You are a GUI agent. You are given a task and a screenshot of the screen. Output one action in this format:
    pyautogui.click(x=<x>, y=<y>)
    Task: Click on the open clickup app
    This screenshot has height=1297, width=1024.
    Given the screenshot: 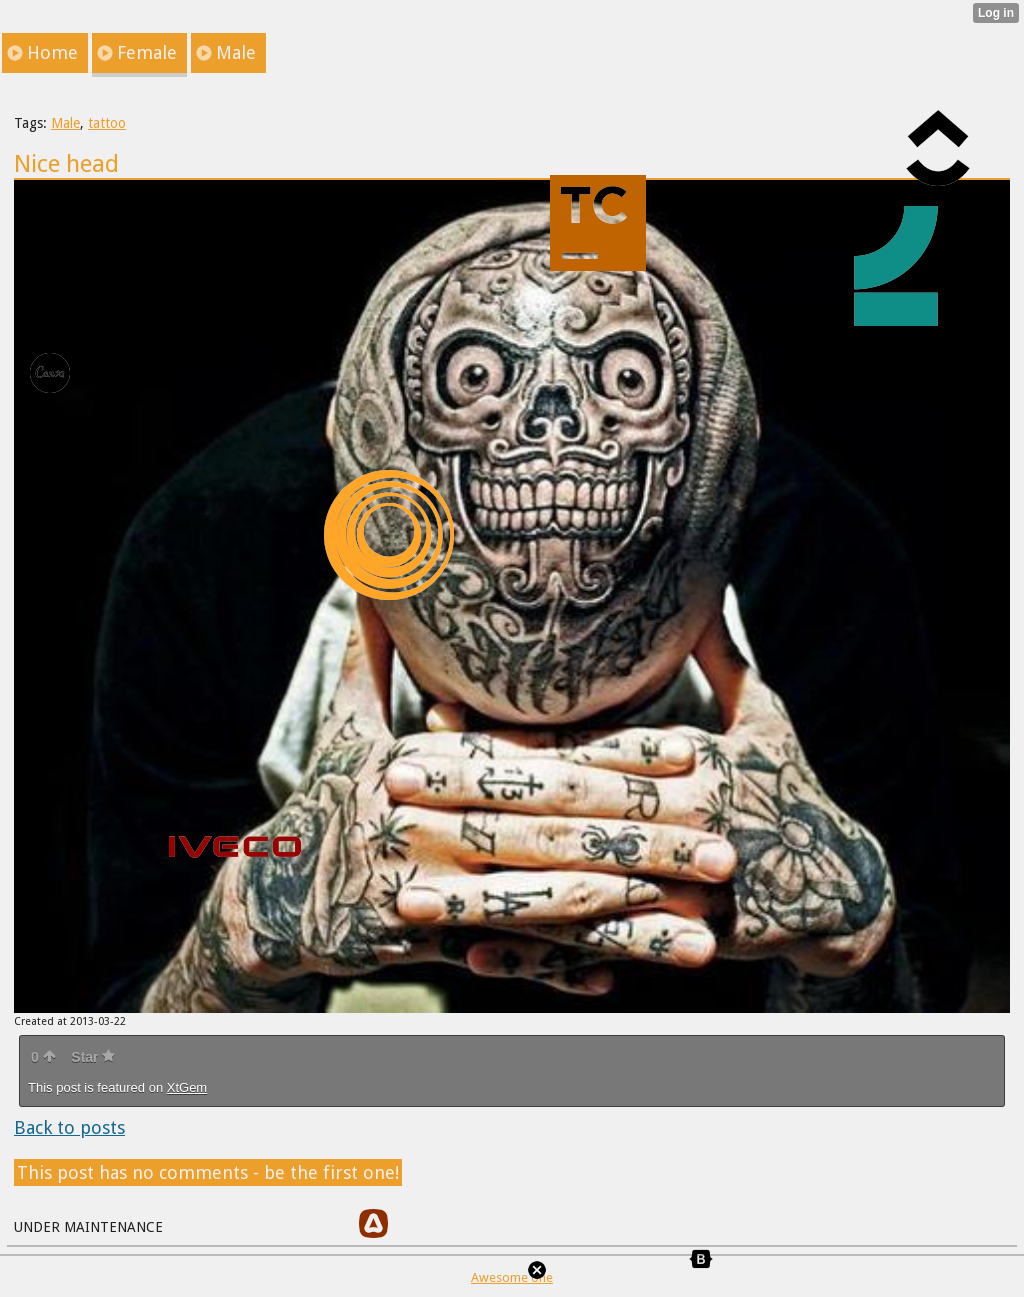 What is the action you would take?
    pyautogui.click(x=938, y=148)
    